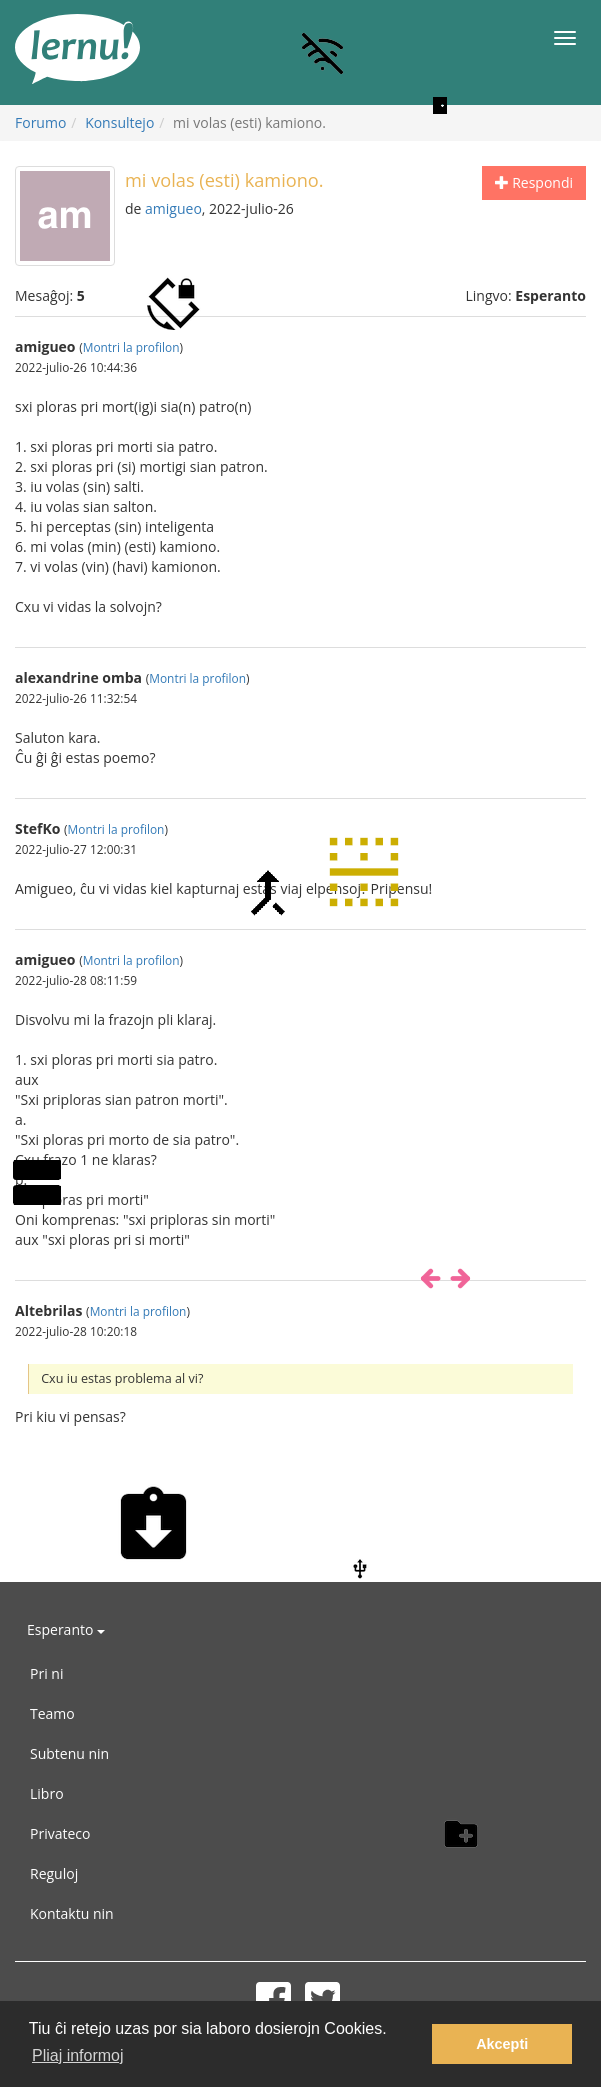 The image size is (601, 2087). I want to click on lock screen rotation to current orientation, so click(174, 303).